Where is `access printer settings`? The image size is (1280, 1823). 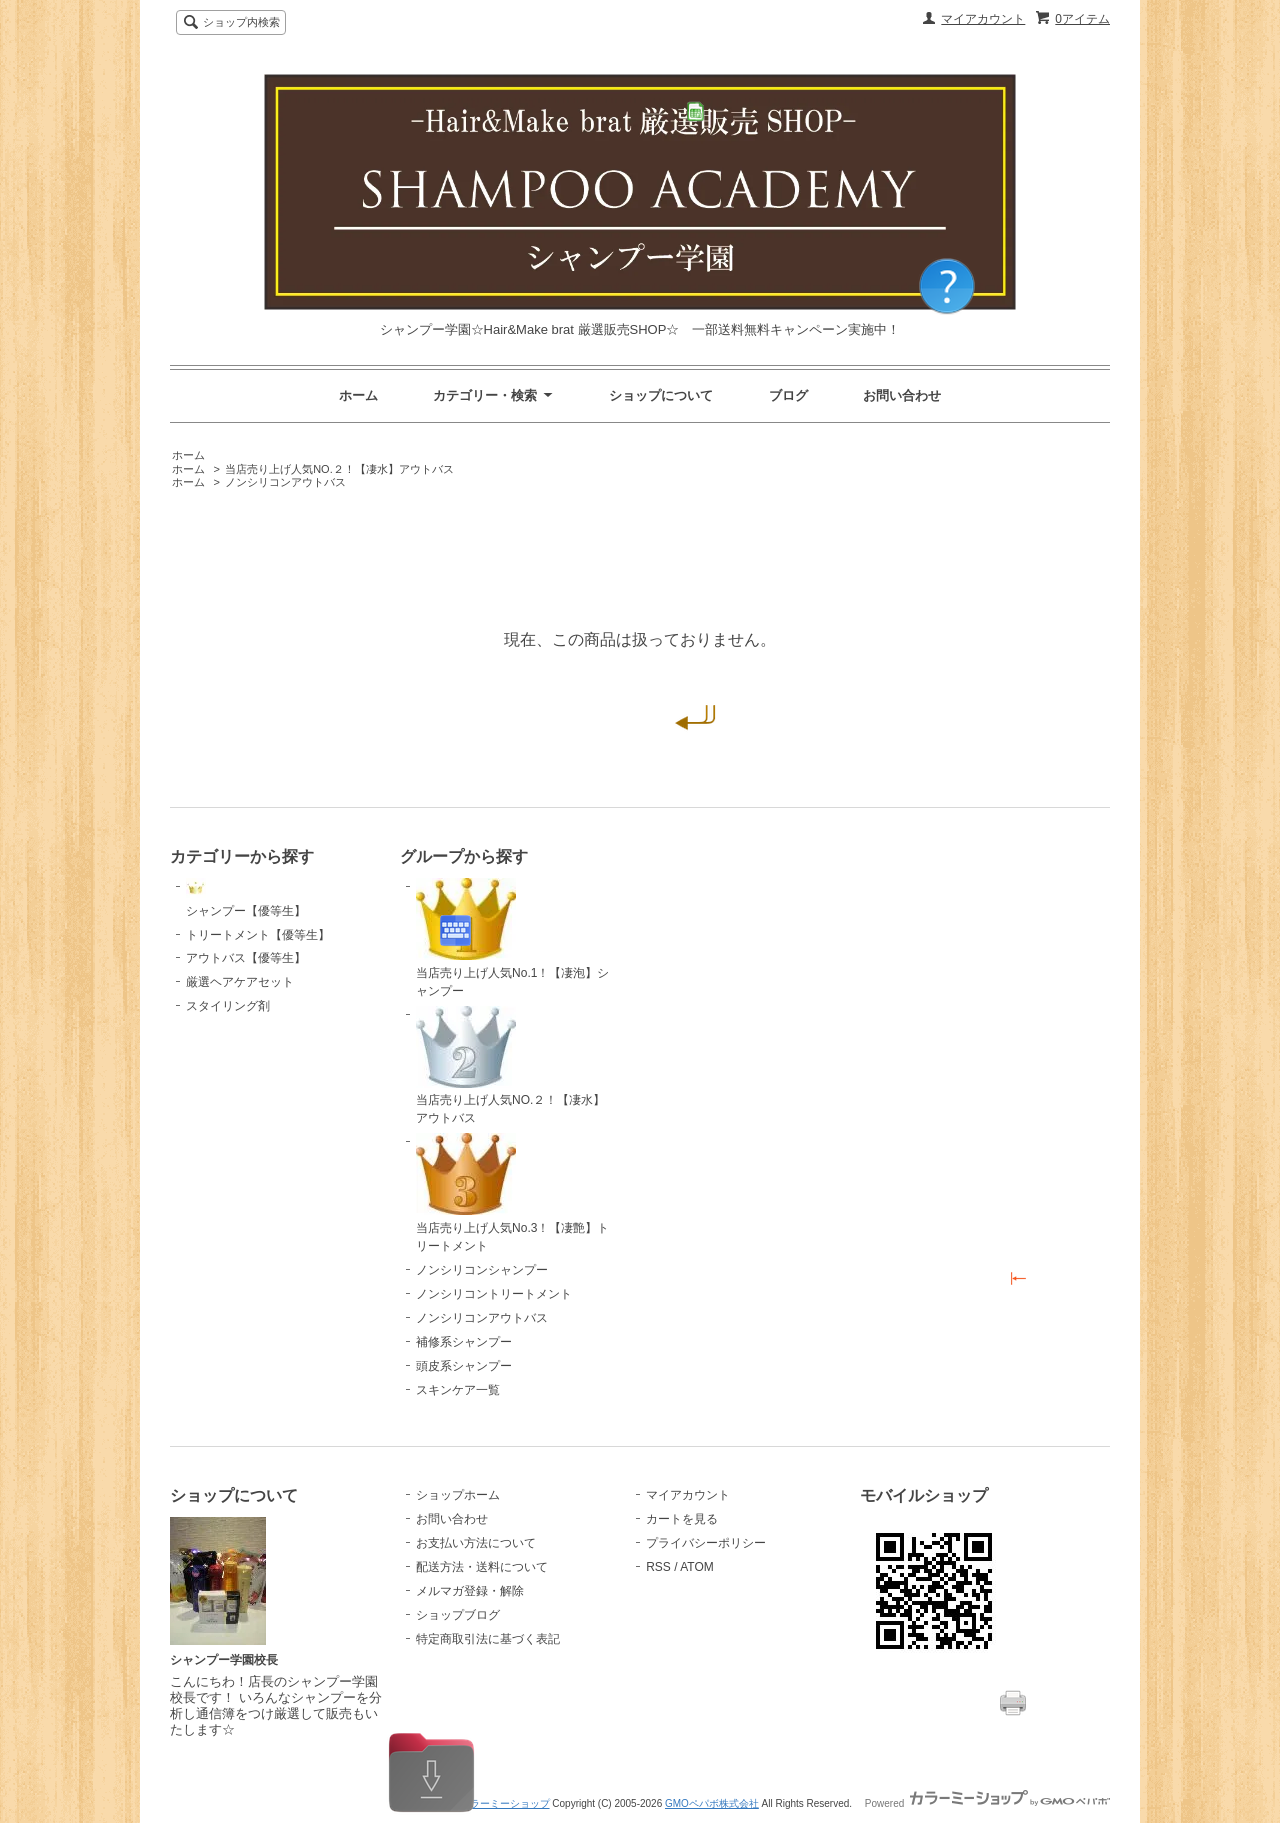
access printer settings is located at coordinates (1013, 1703).